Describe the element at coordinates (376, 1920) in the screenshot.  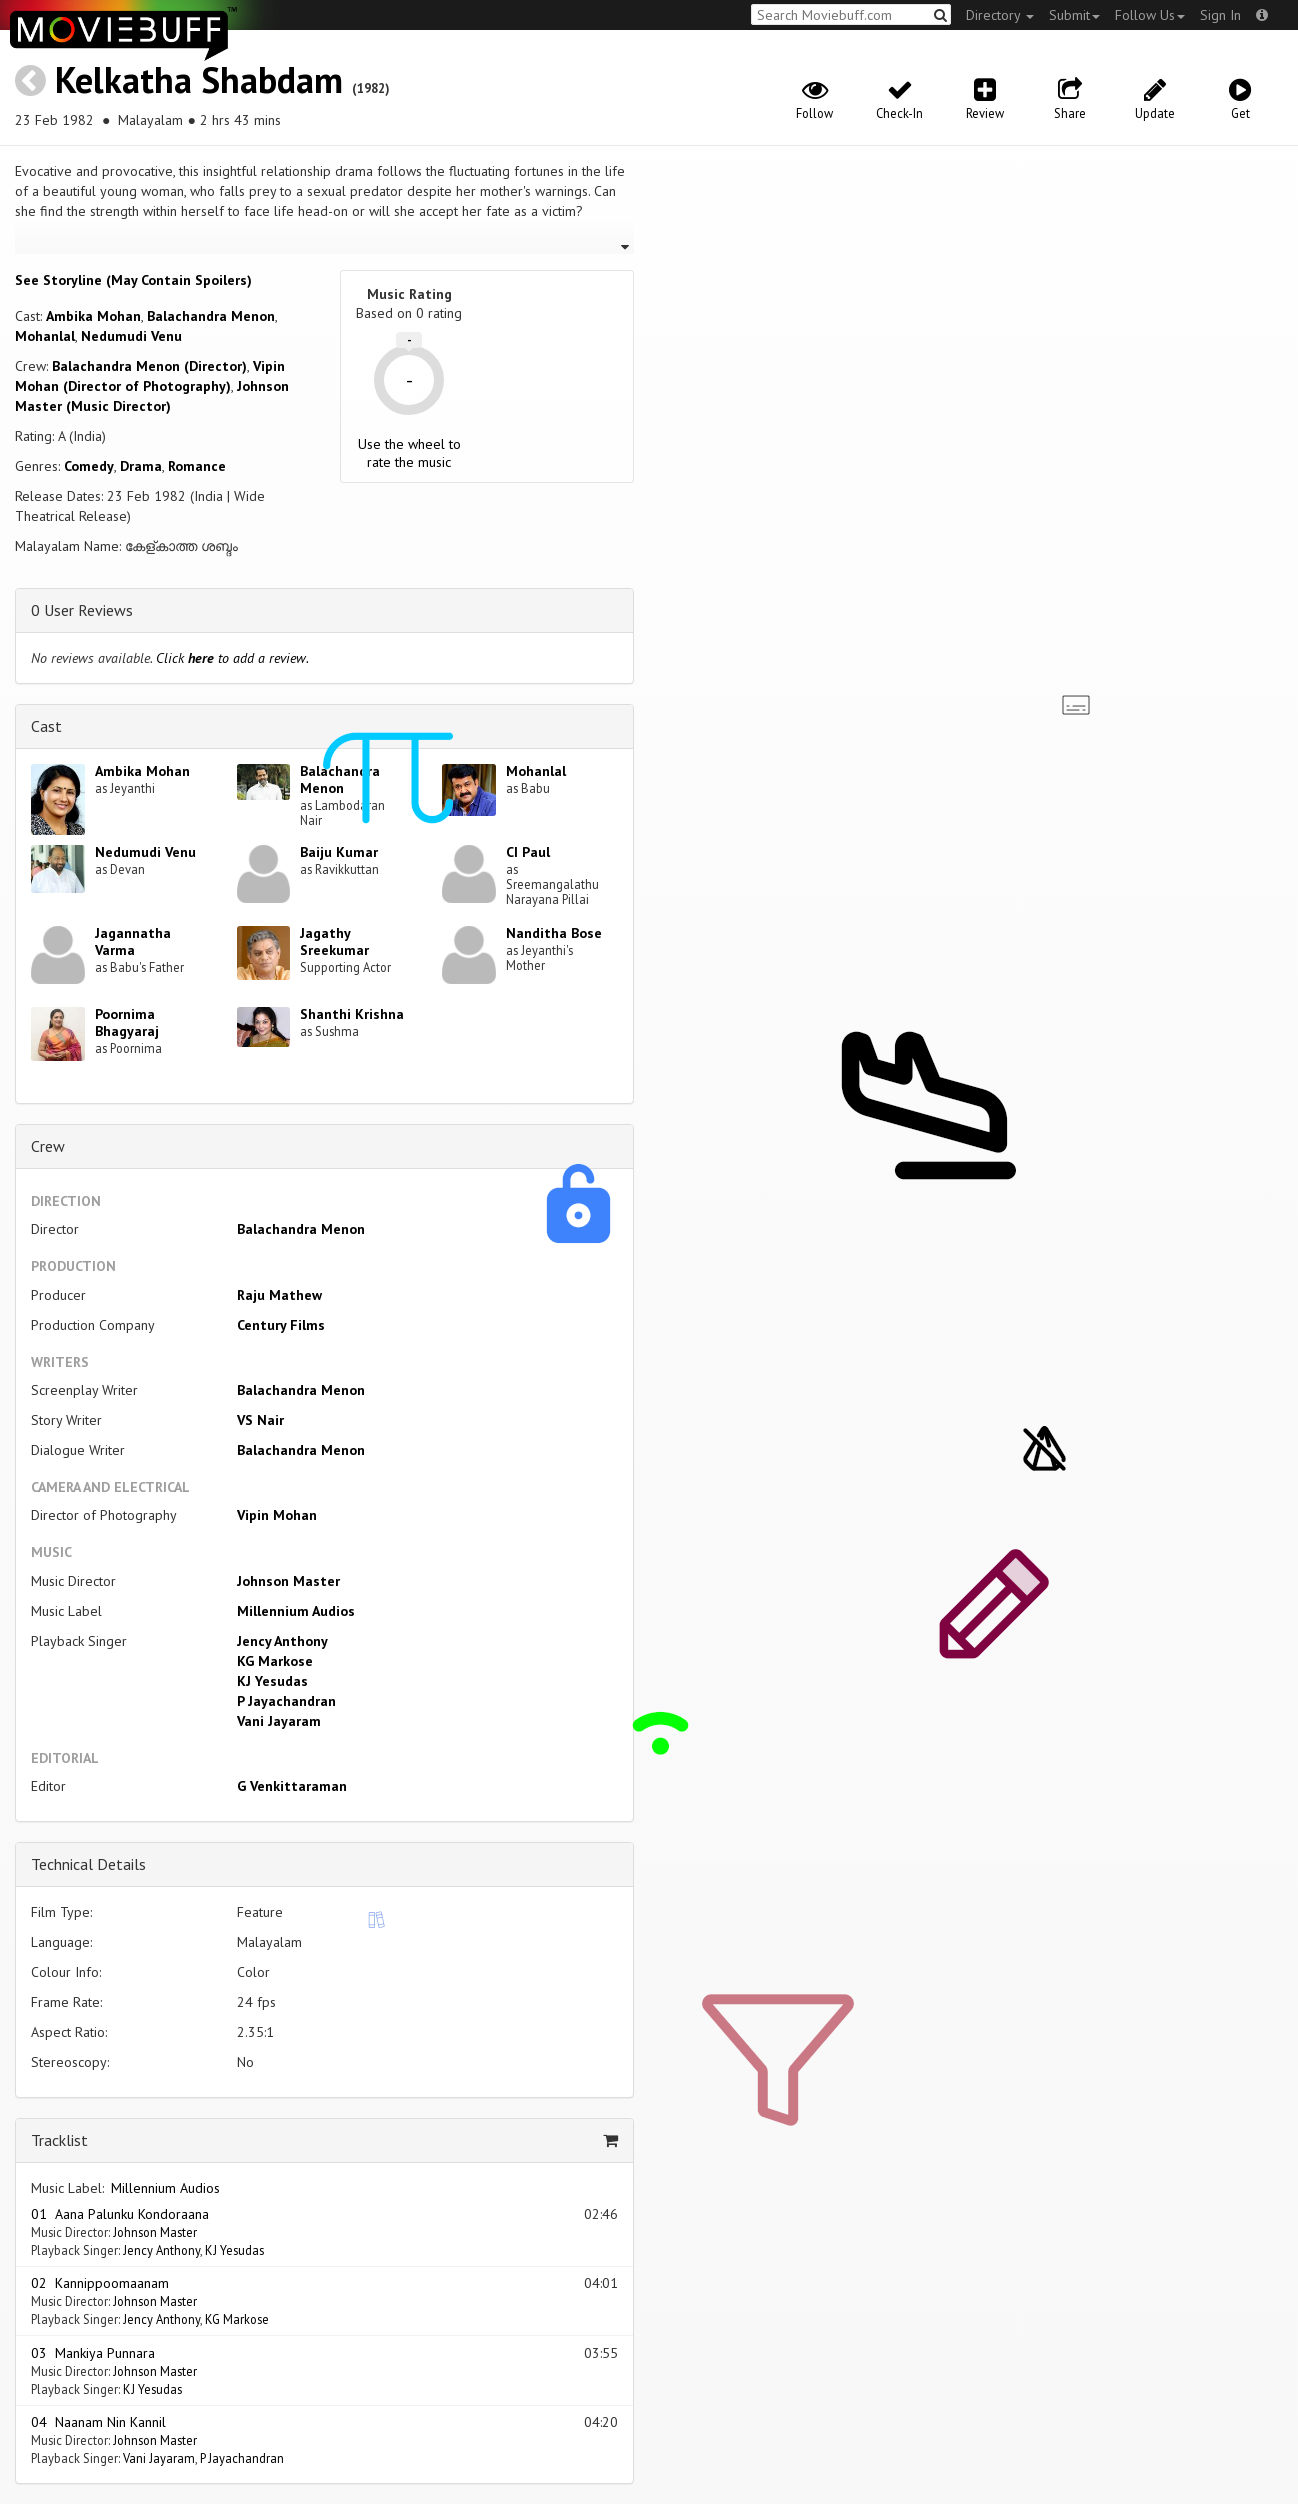
I see `access your library or book collection` at that location.